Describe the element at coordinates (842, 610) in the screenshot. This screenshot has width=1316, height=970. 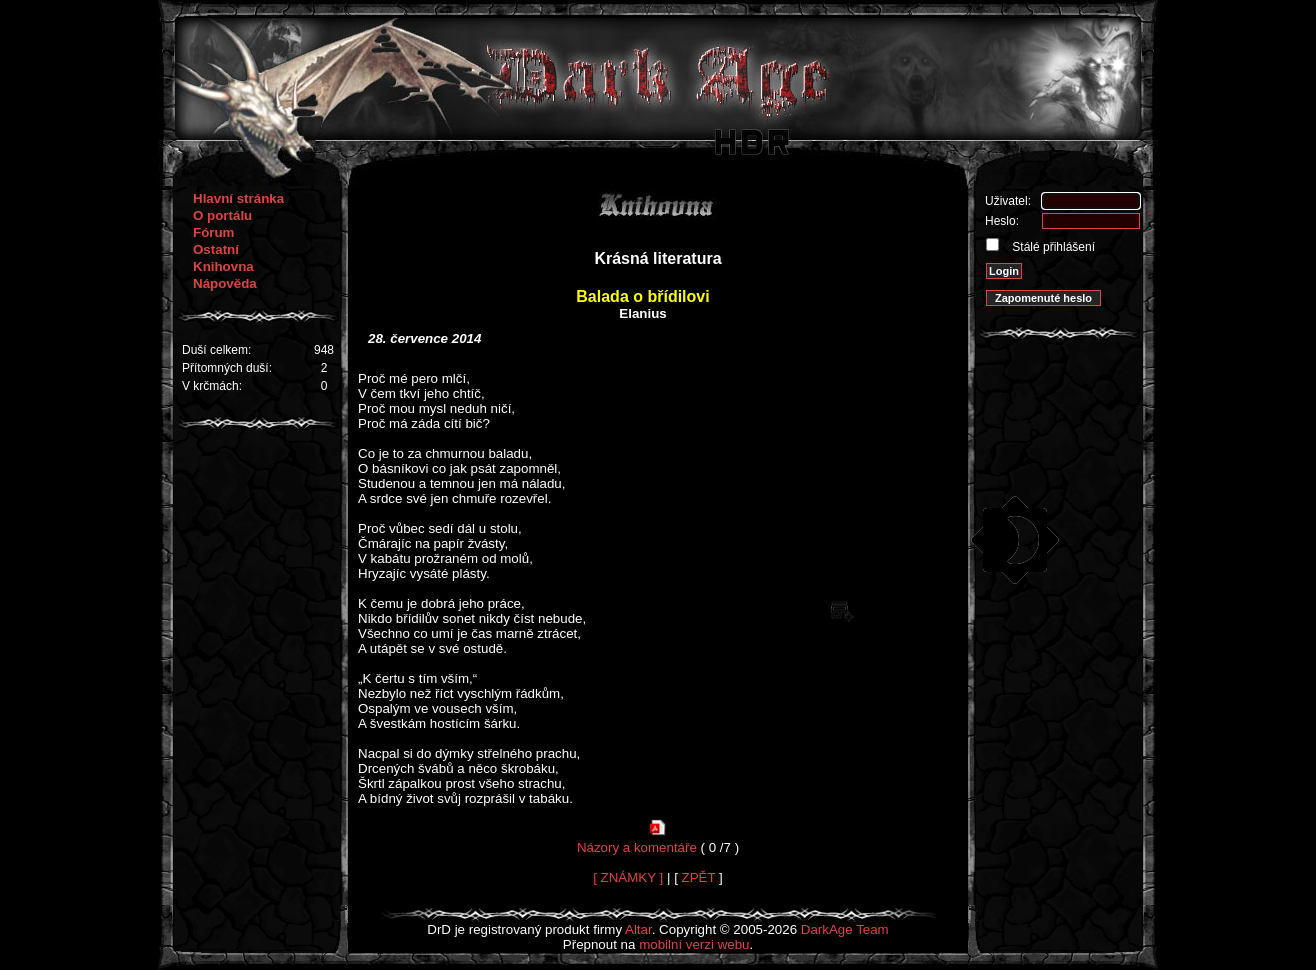
I see `add a new business location` at that location.